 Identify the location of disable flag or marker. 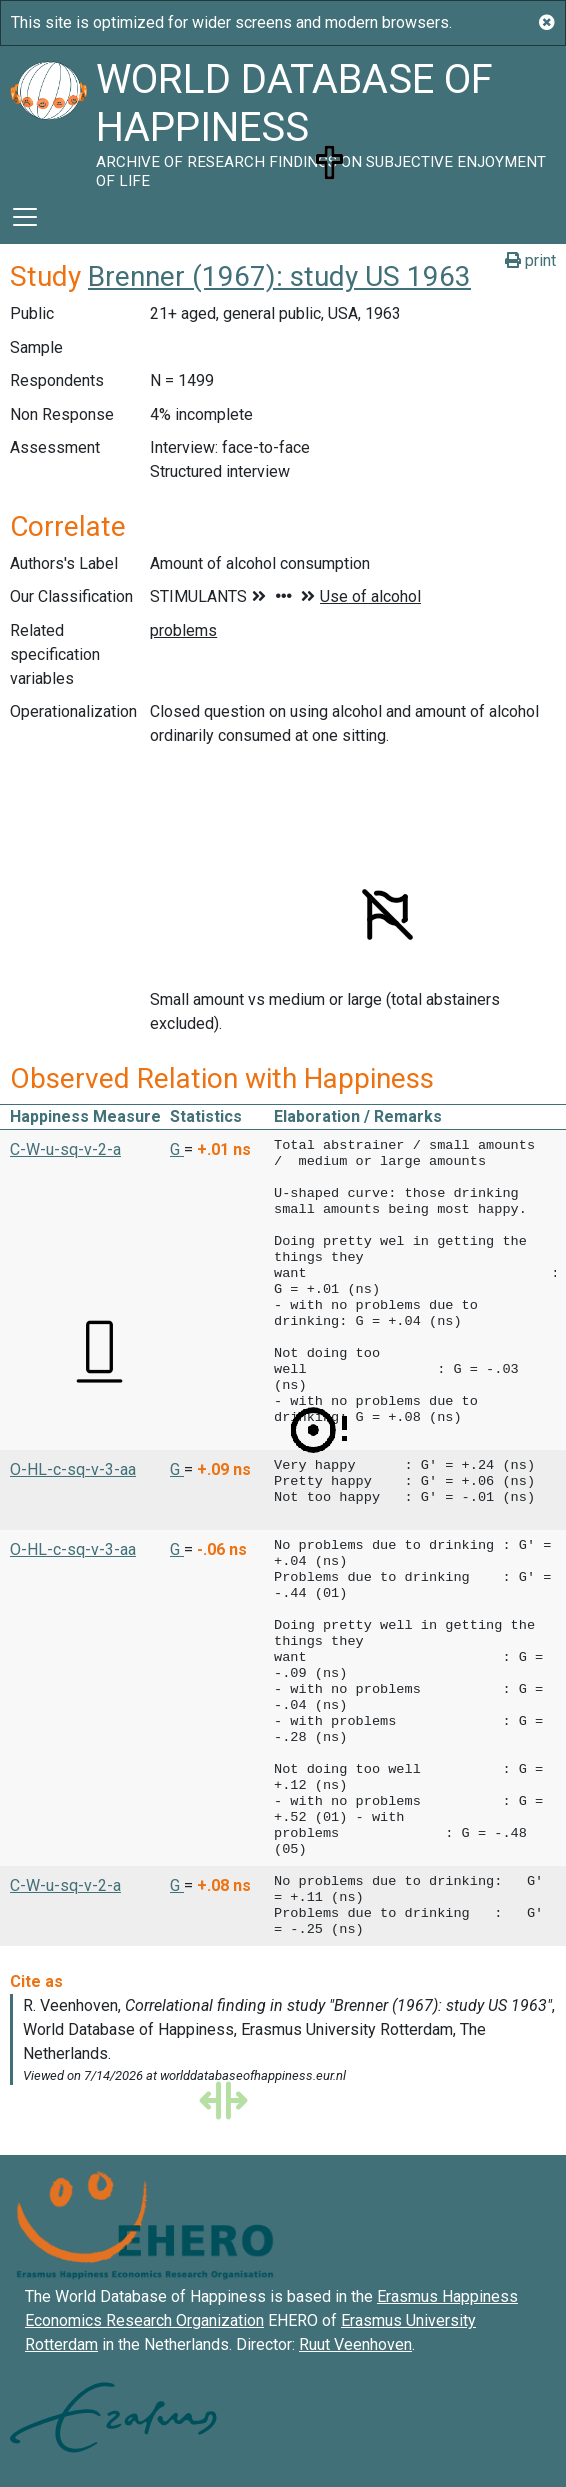
(387, 914).